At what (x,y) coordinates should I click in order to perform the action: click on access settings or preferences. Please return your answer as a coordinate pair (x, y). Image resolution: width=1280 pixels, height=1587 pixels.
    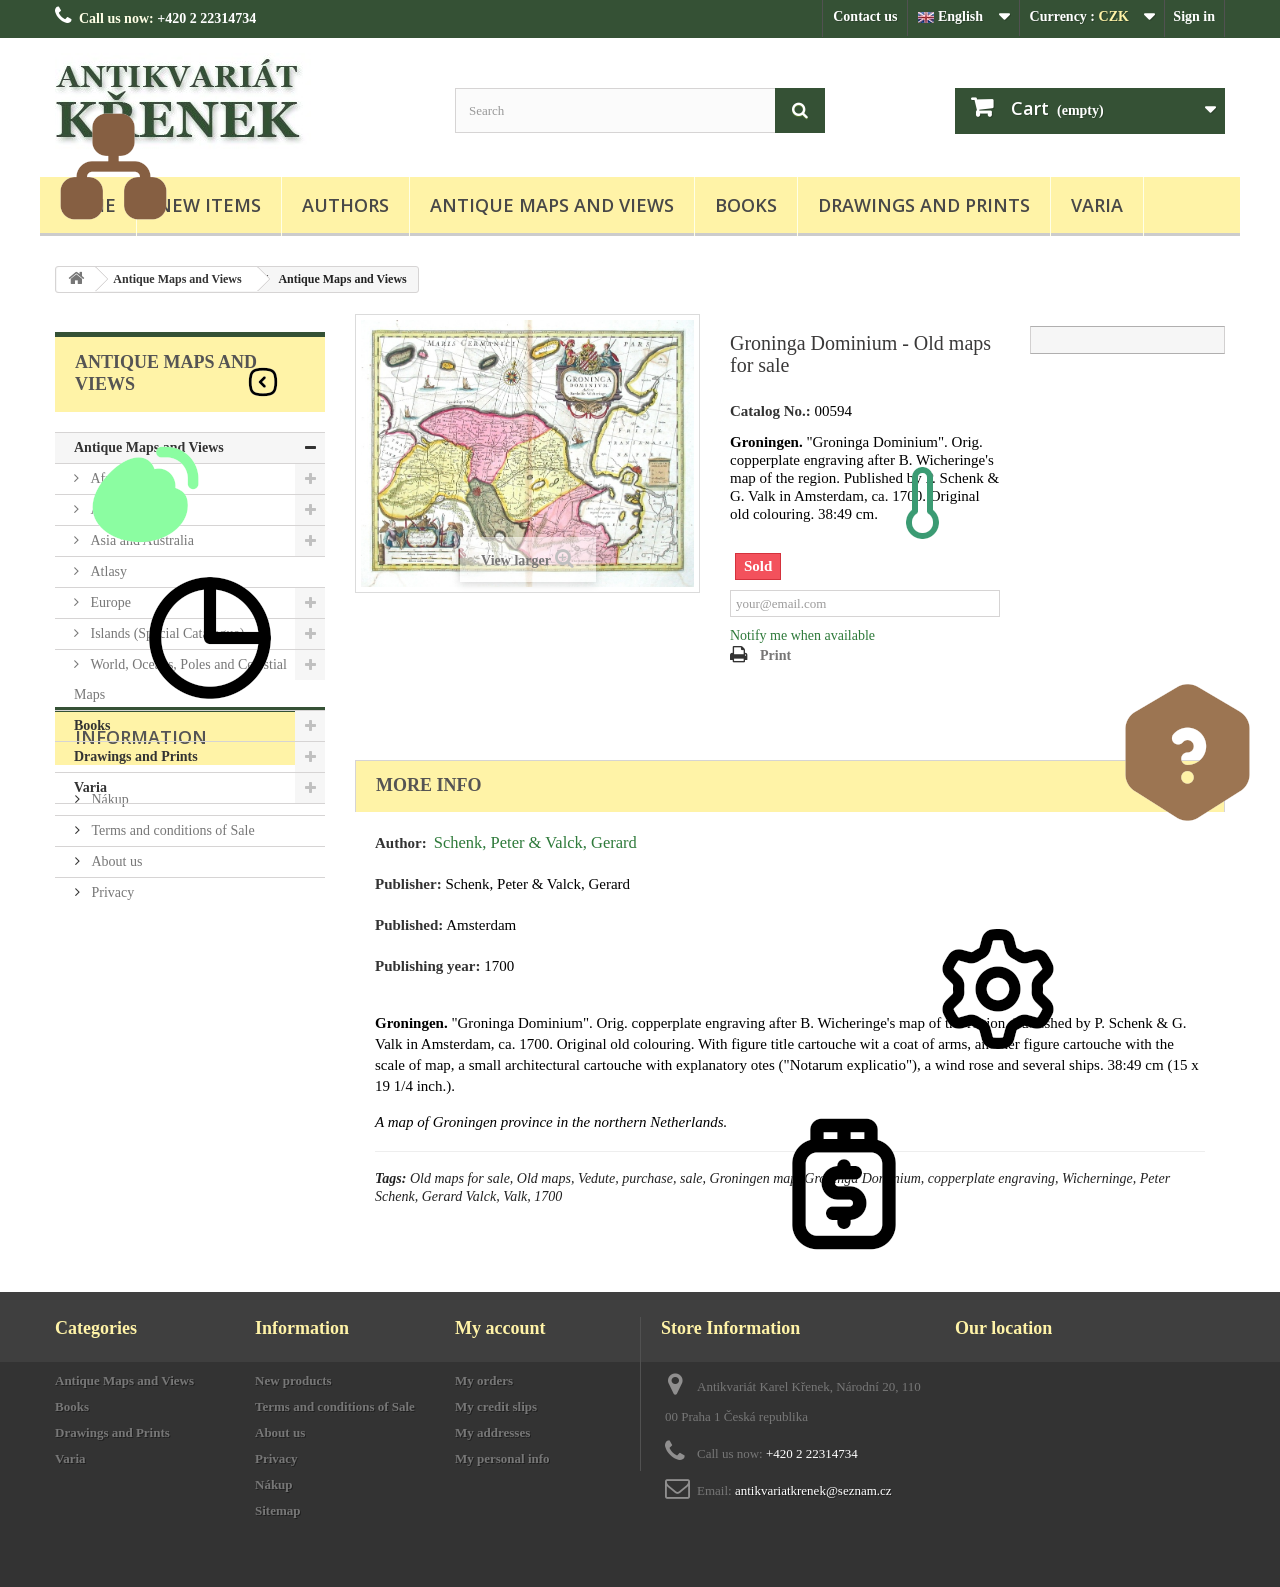
    Looking at the image, I should click on (998, 989).